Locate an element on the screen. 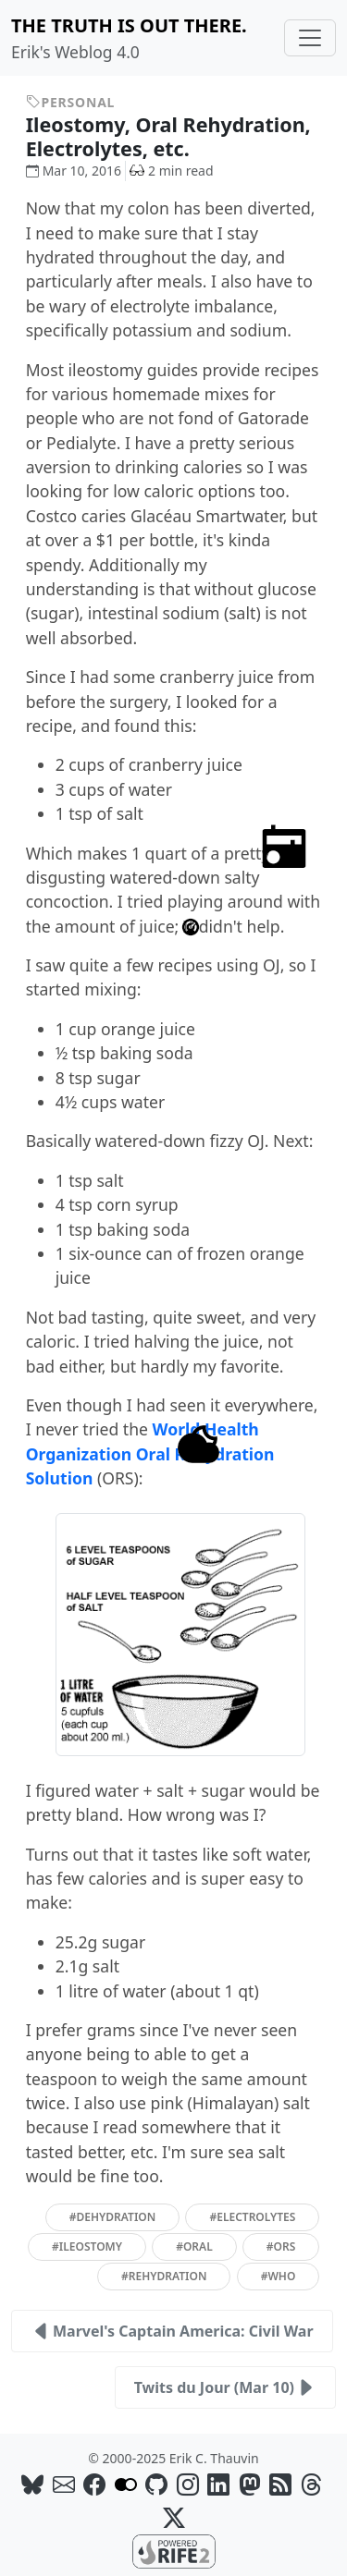  open the dashboard is located at coordinates (191, 927).